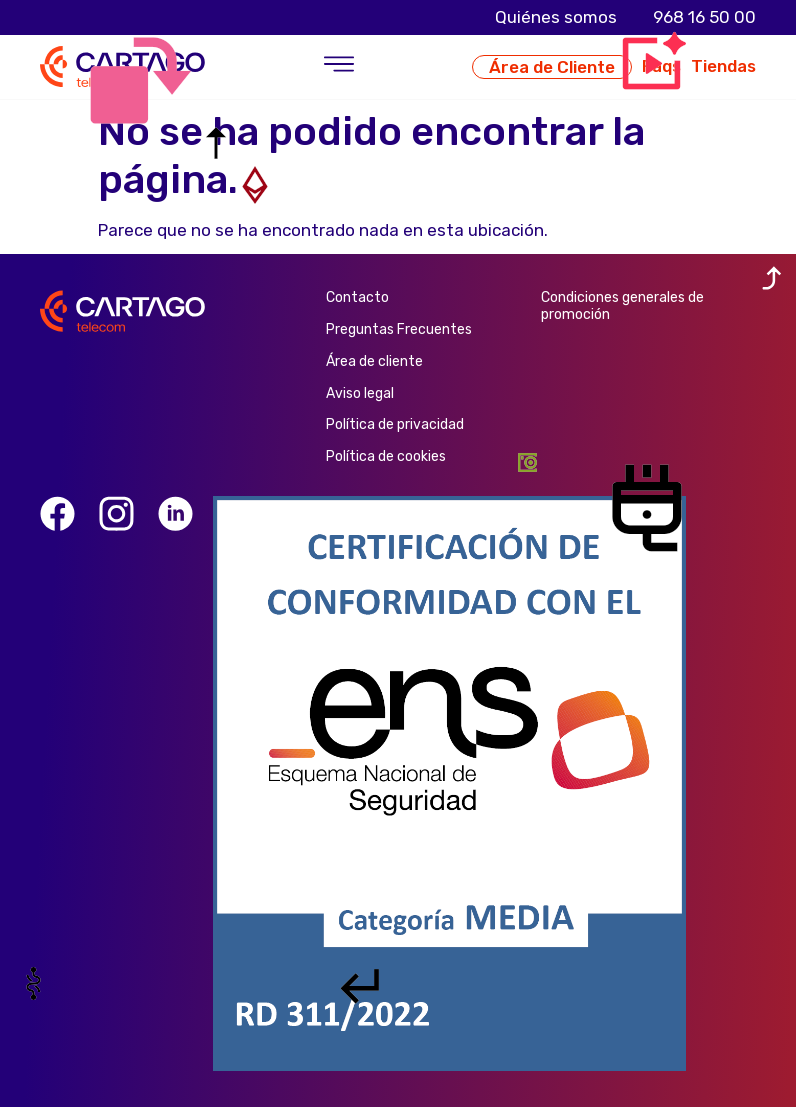 Image resolution: width=796 pixels, height=1107 pixels. What do you see at coordinates (216, 143) in the screenshot?
I see `scroll to top of page` at bounding box center [216, 143].